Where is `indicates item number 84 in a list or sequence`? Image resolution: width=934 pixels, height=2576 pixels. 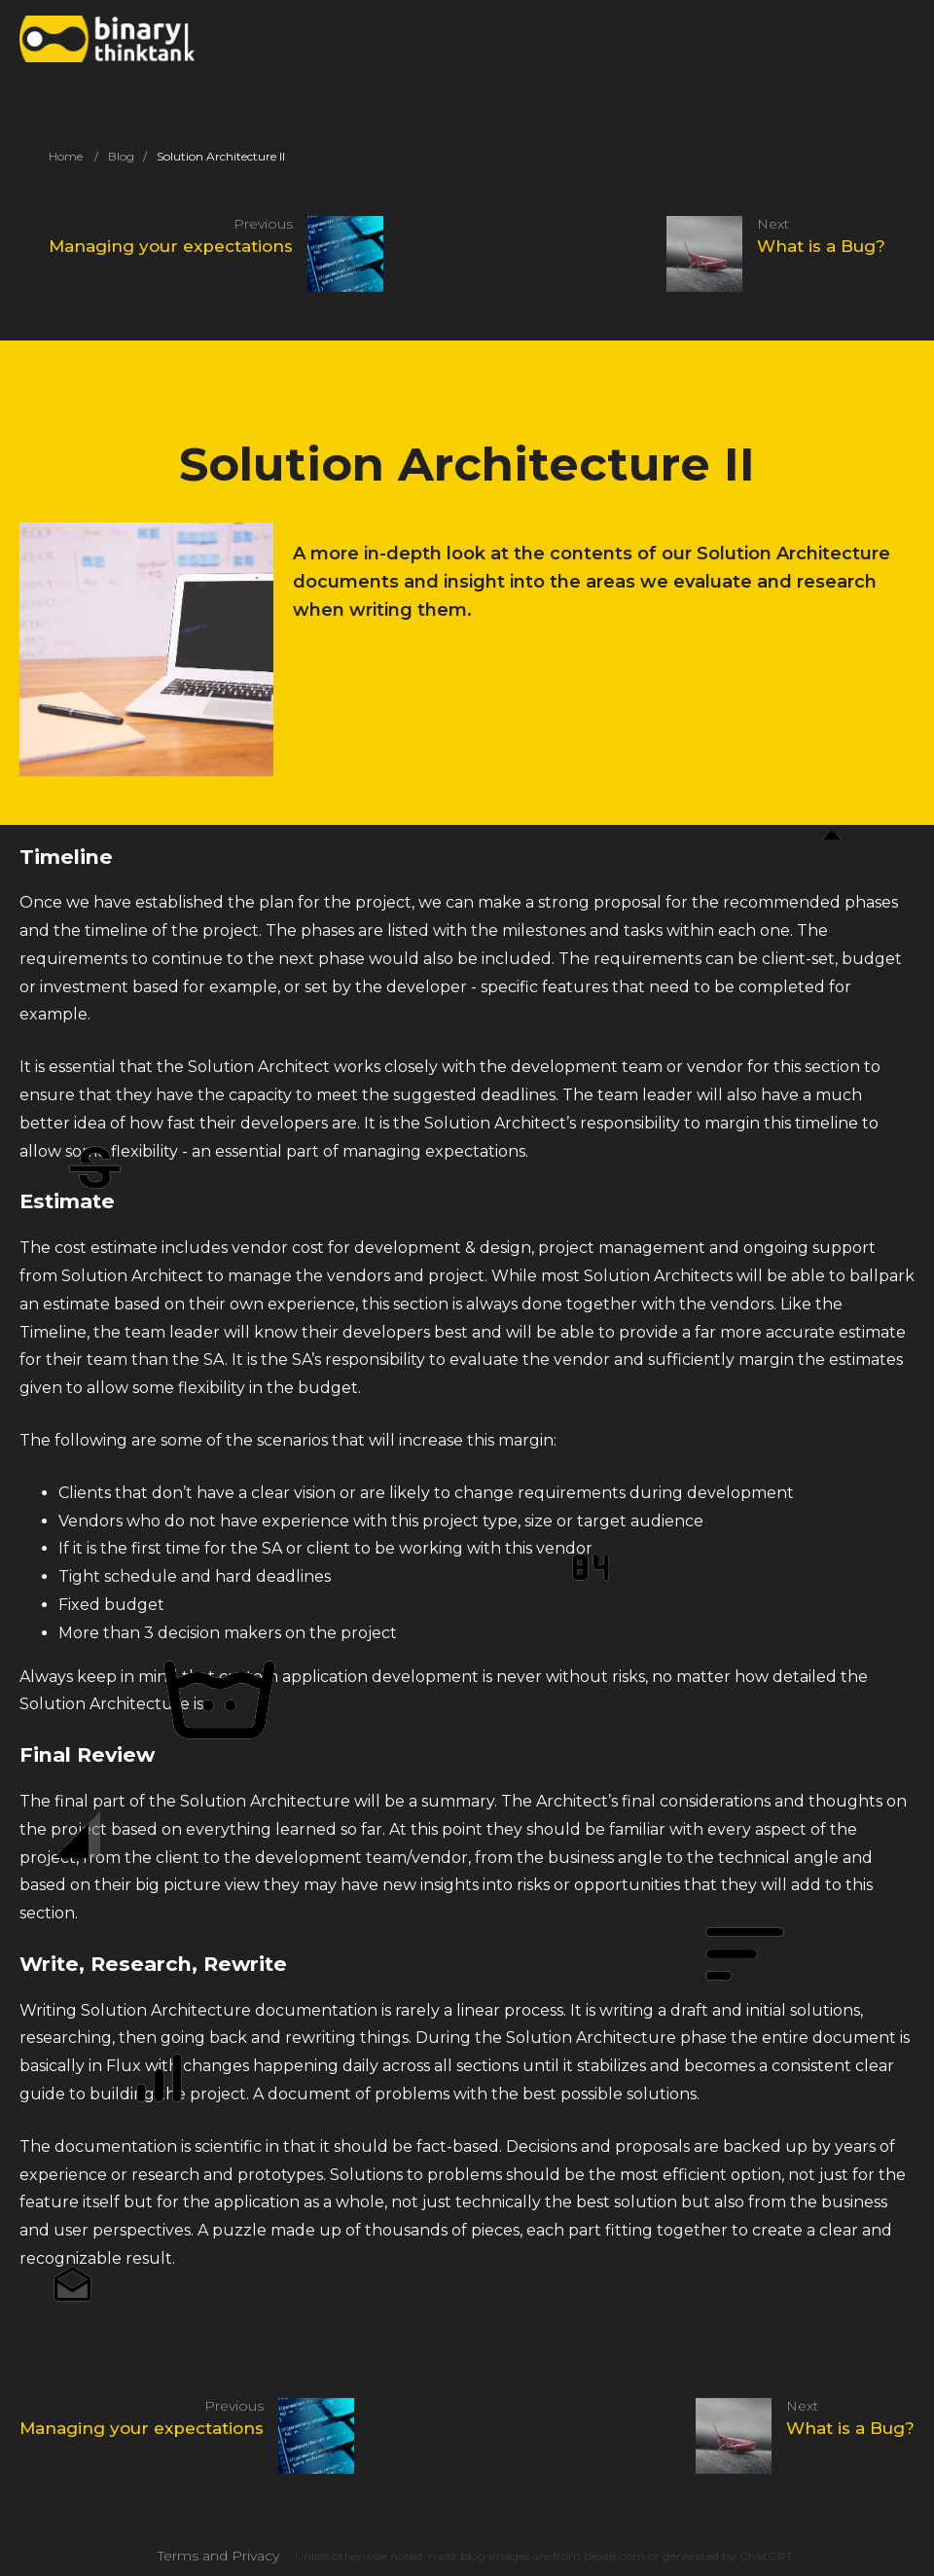
indicates item number 84 in a list or sequence is located at coordinates (591, 1567).